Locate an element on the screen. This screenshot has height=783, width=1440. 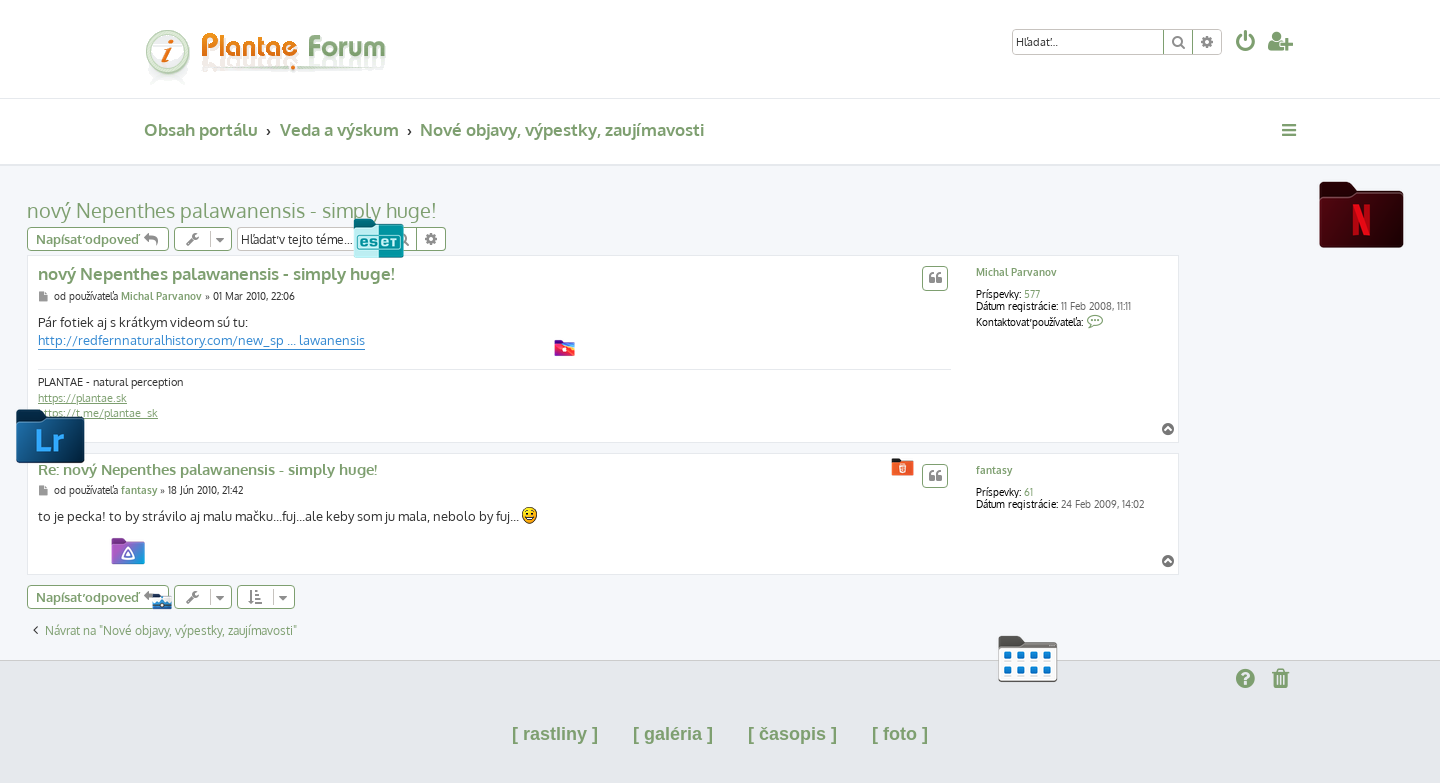
open folder in macos big sur style is located at coordinates (564, 348).